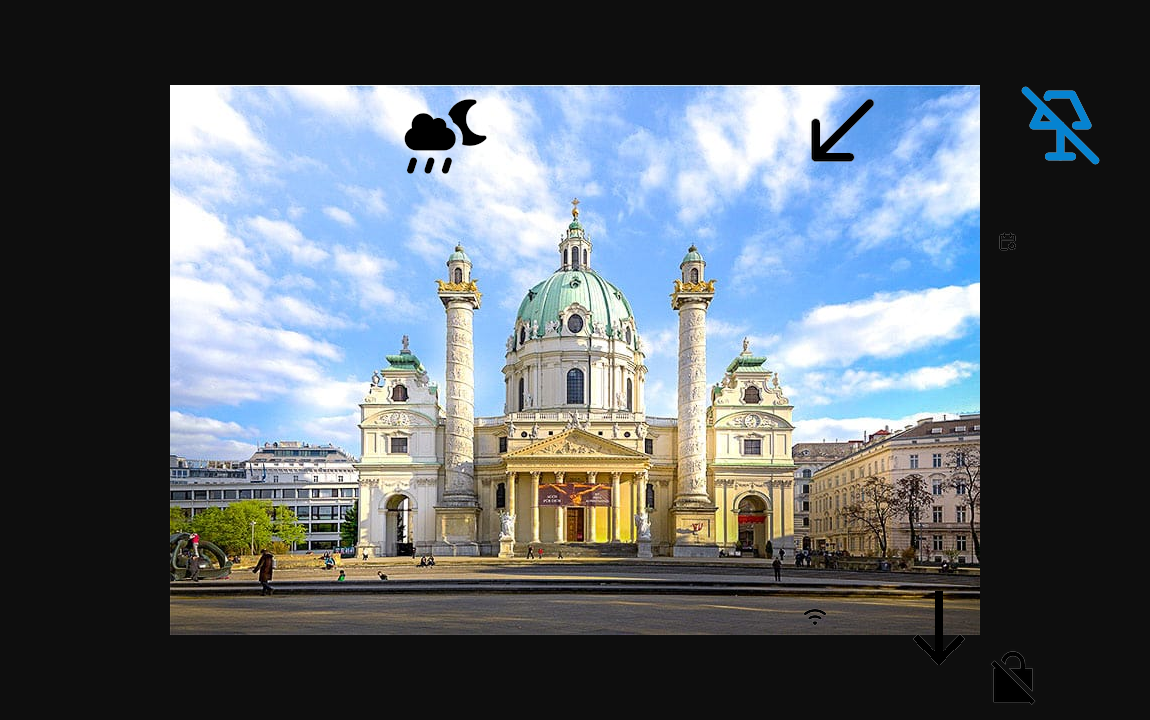 Image resolution: width=1150 pixels, height=720 pixels. What do you see at coordinates (446, 136) in the screenshot?
I see `indicates nighttime rain in weather forecast` at bounding box center [446, 136].